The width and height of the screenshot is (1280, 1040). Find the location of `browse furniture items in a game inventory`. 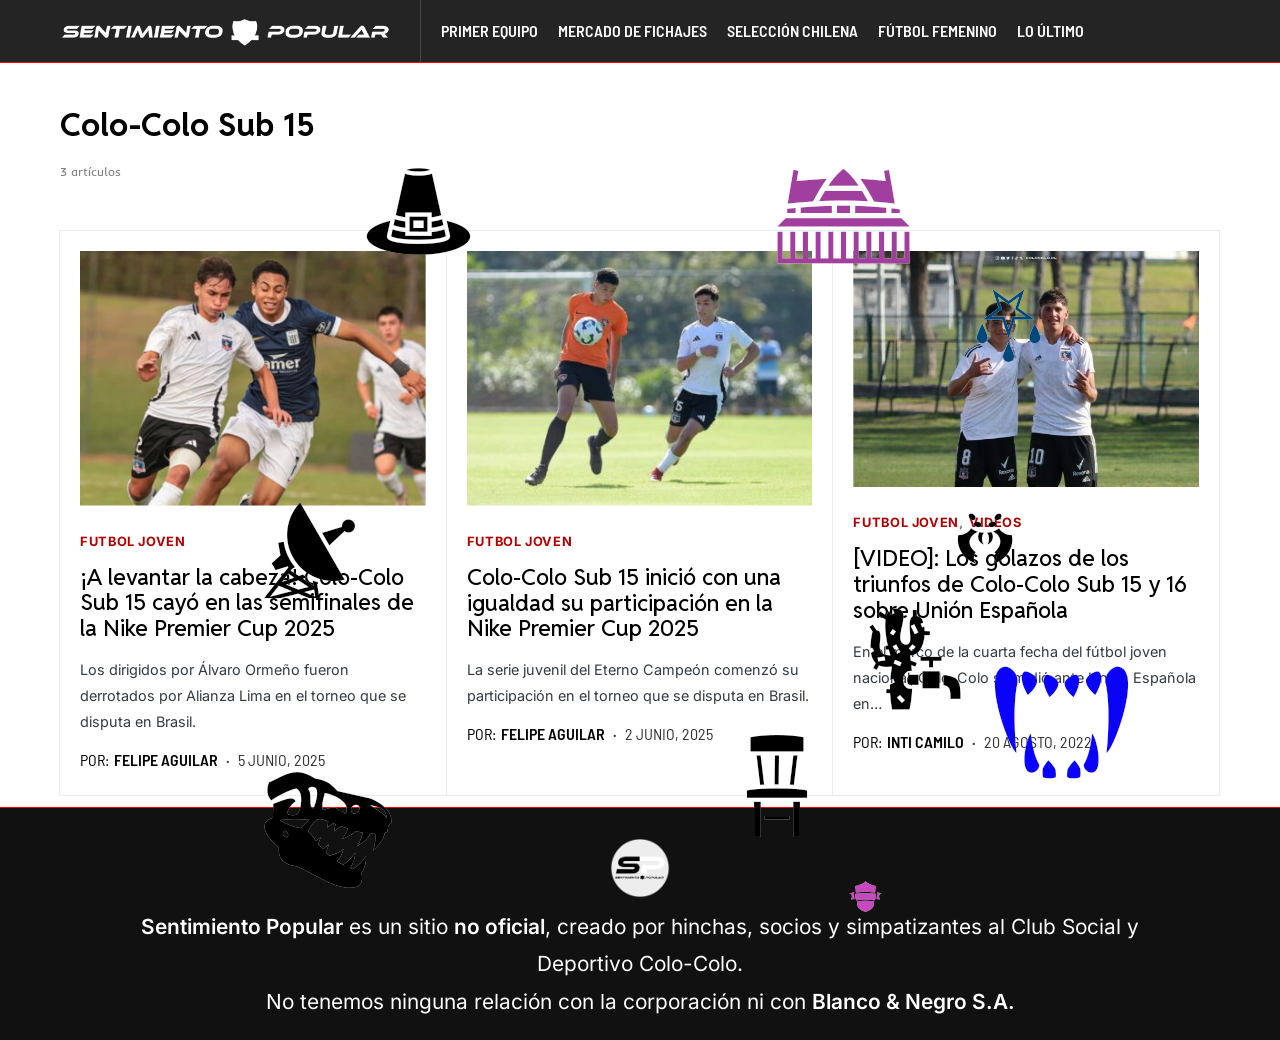

browse furniture items in a game inventory is located at coordinates (777, 786).